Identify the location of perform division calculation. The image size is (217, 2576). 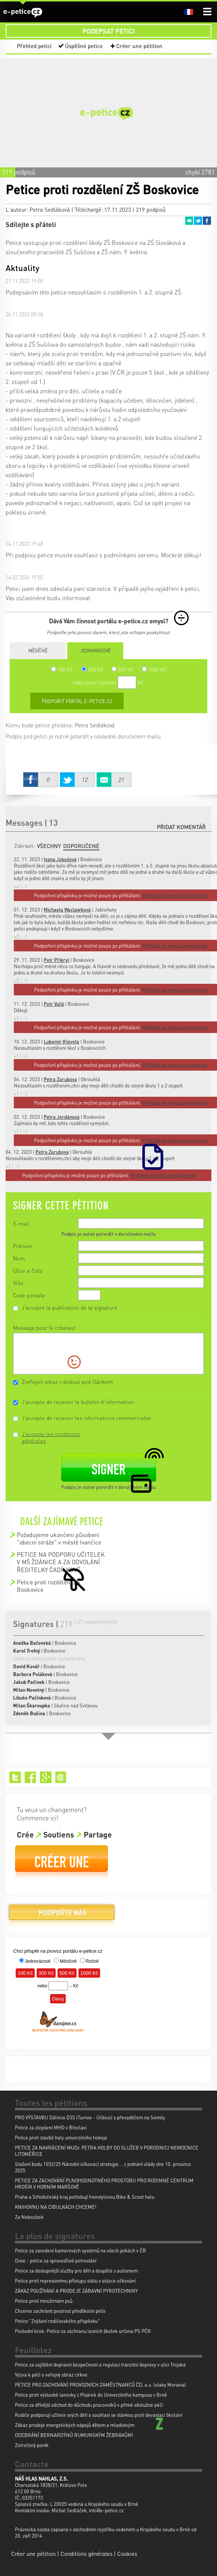
(181, 618).